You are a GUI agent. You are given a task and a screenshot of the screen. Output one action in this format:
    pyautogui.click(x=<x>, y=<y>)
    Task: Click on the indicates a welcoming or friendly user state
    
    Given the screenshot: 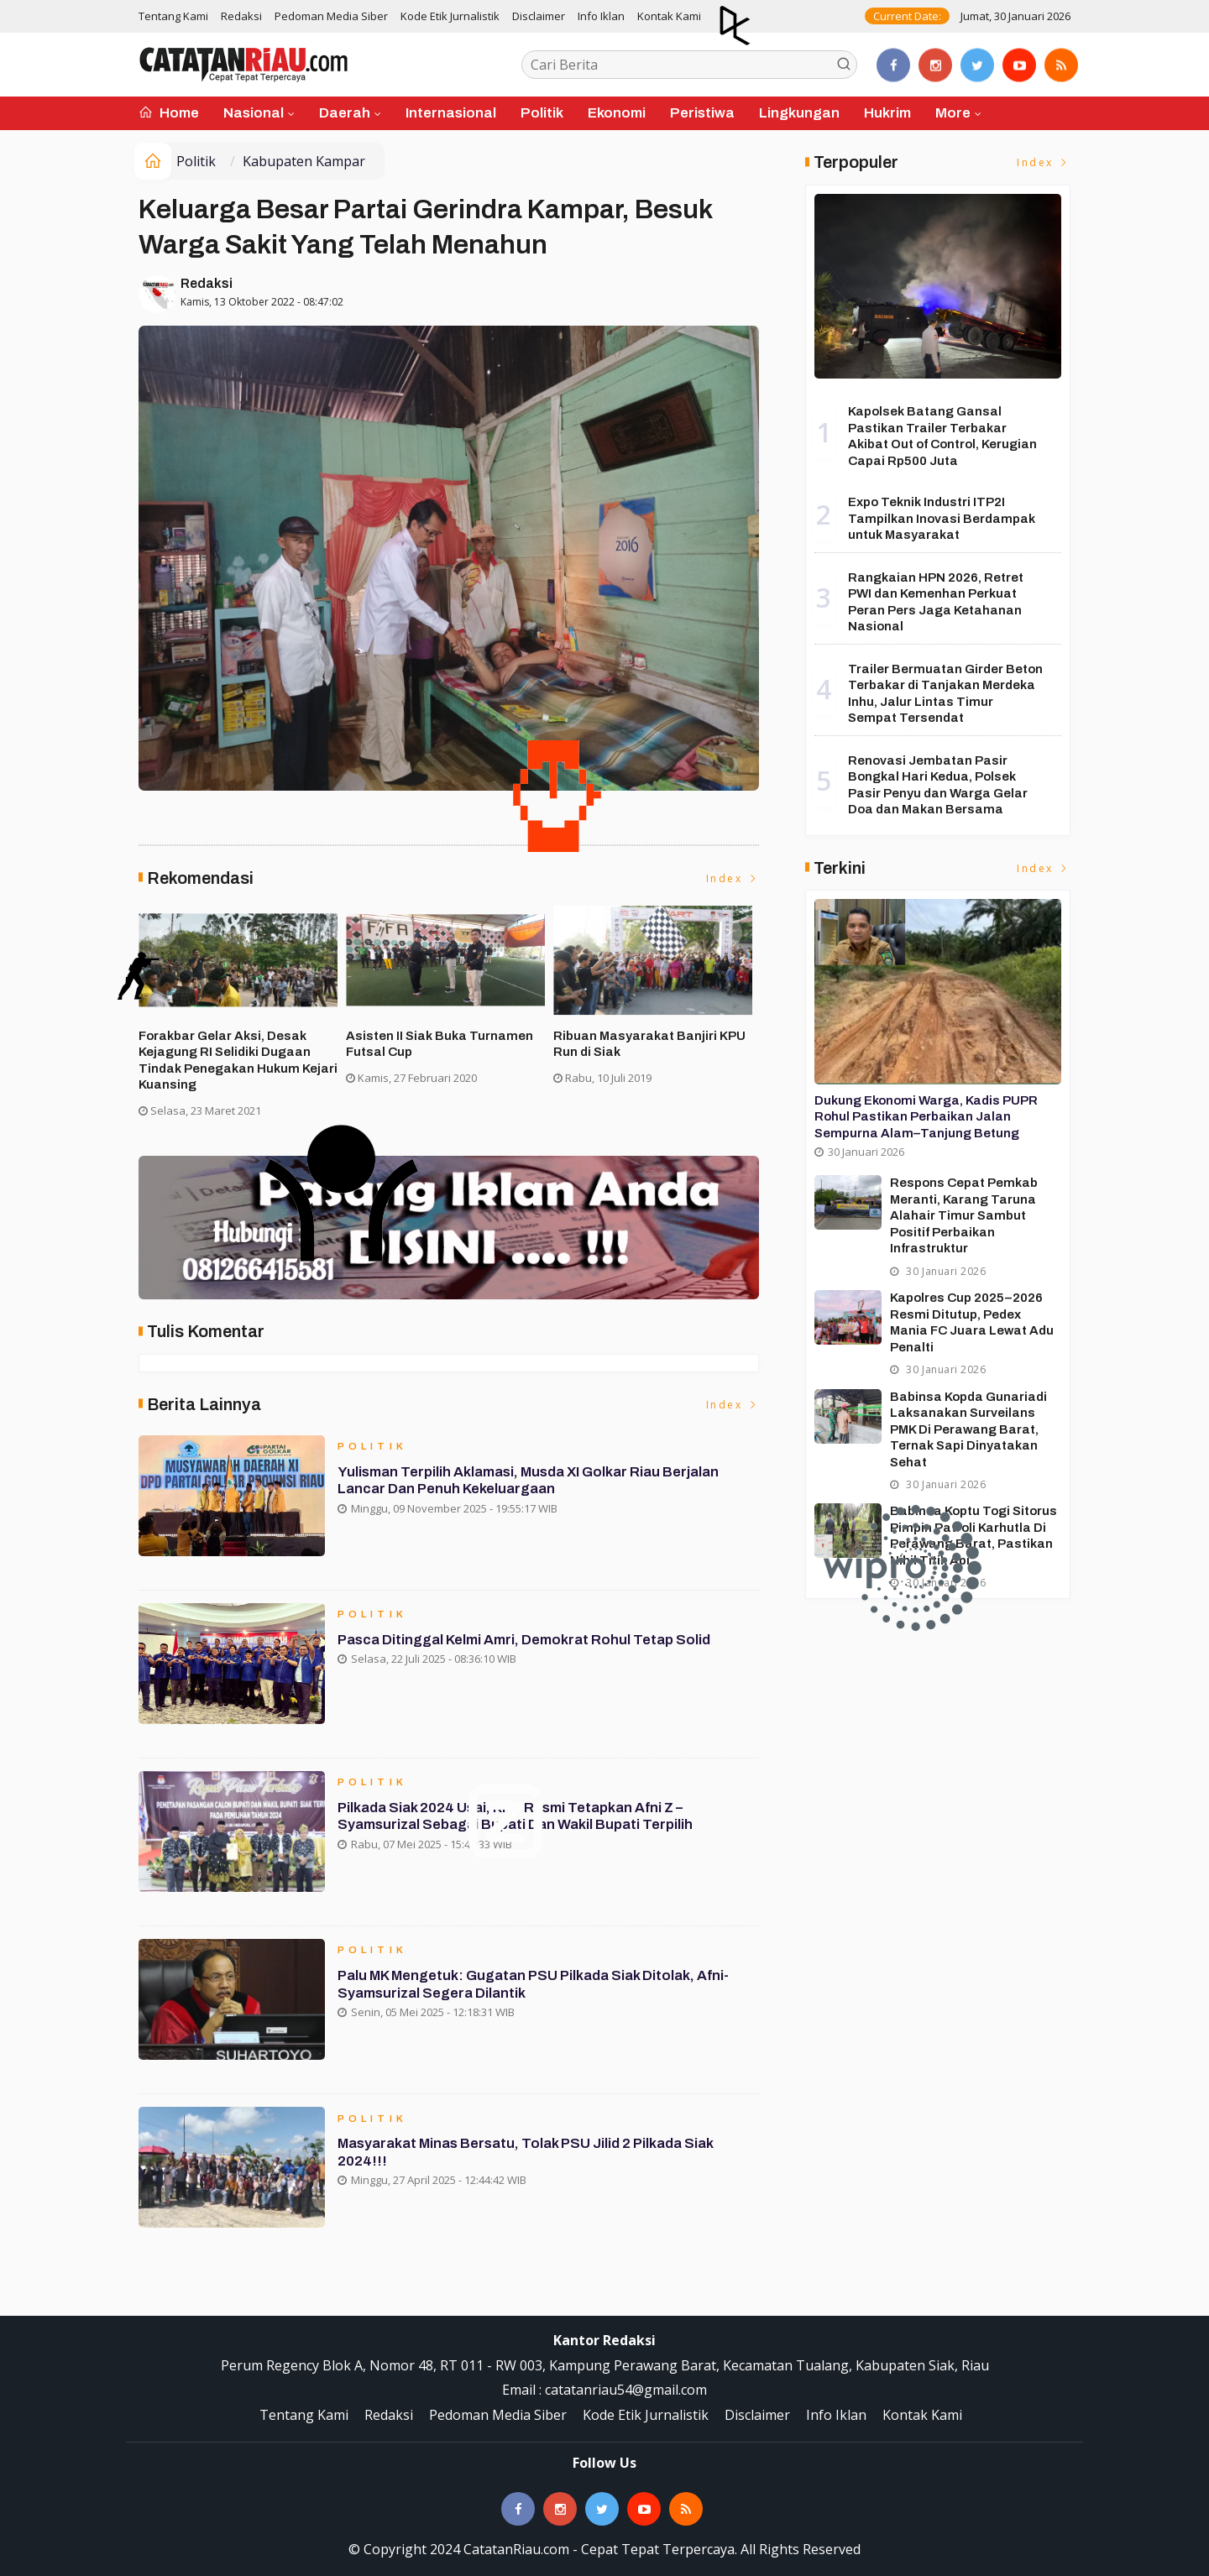 What is the action you would take?
    pyautogui.click(x=341, y=1193)
    